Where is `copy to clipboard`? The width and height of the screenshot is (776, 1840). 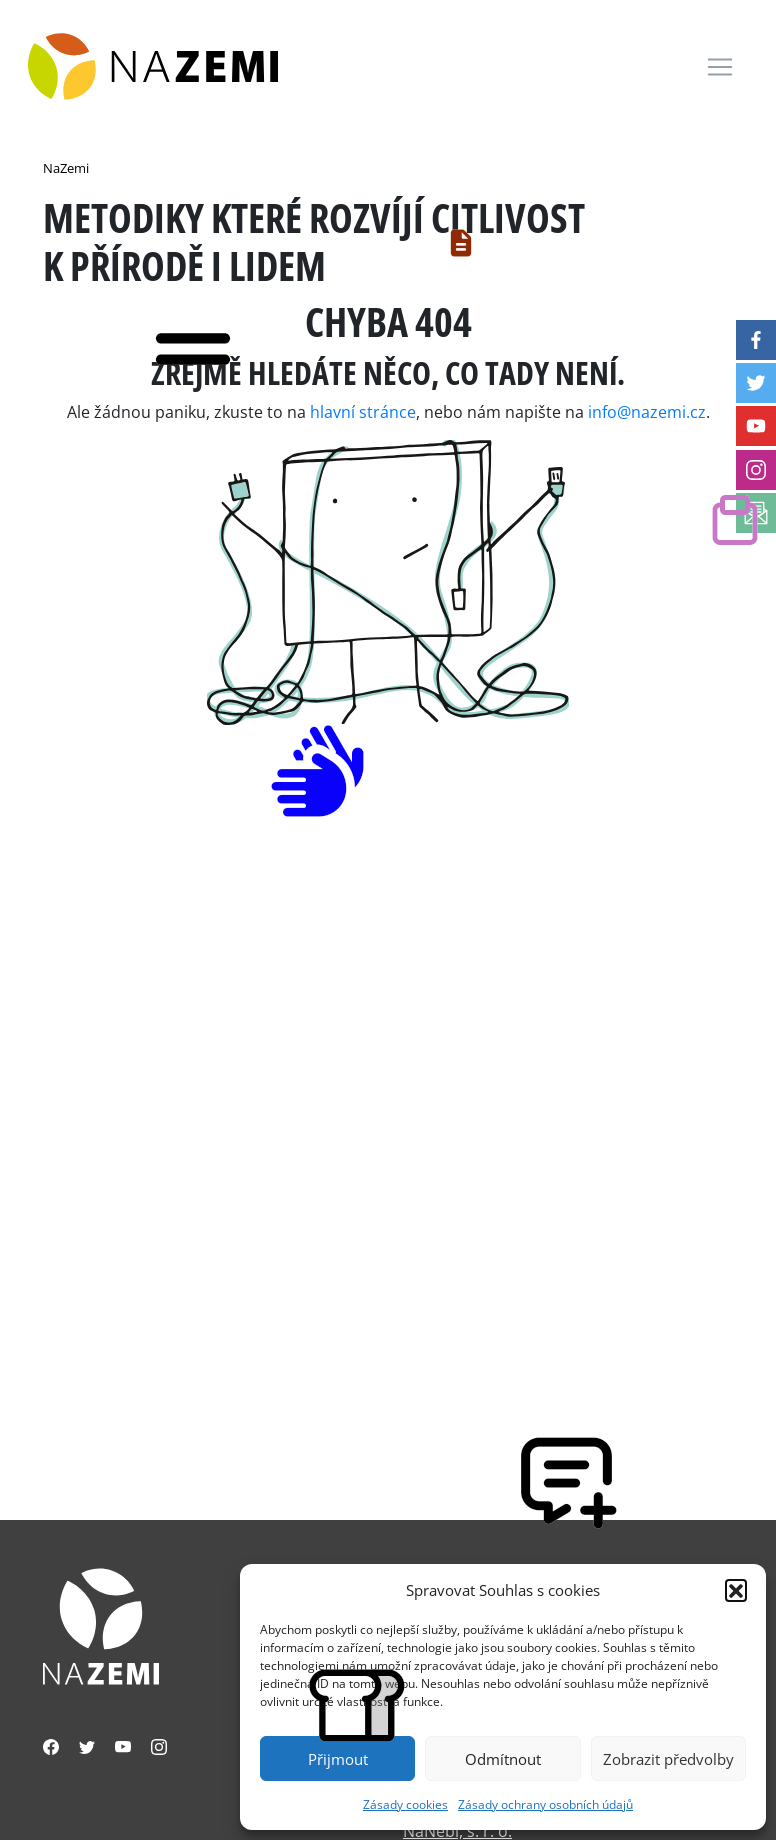
copy to clipboard is located at coordinates (735, 520).